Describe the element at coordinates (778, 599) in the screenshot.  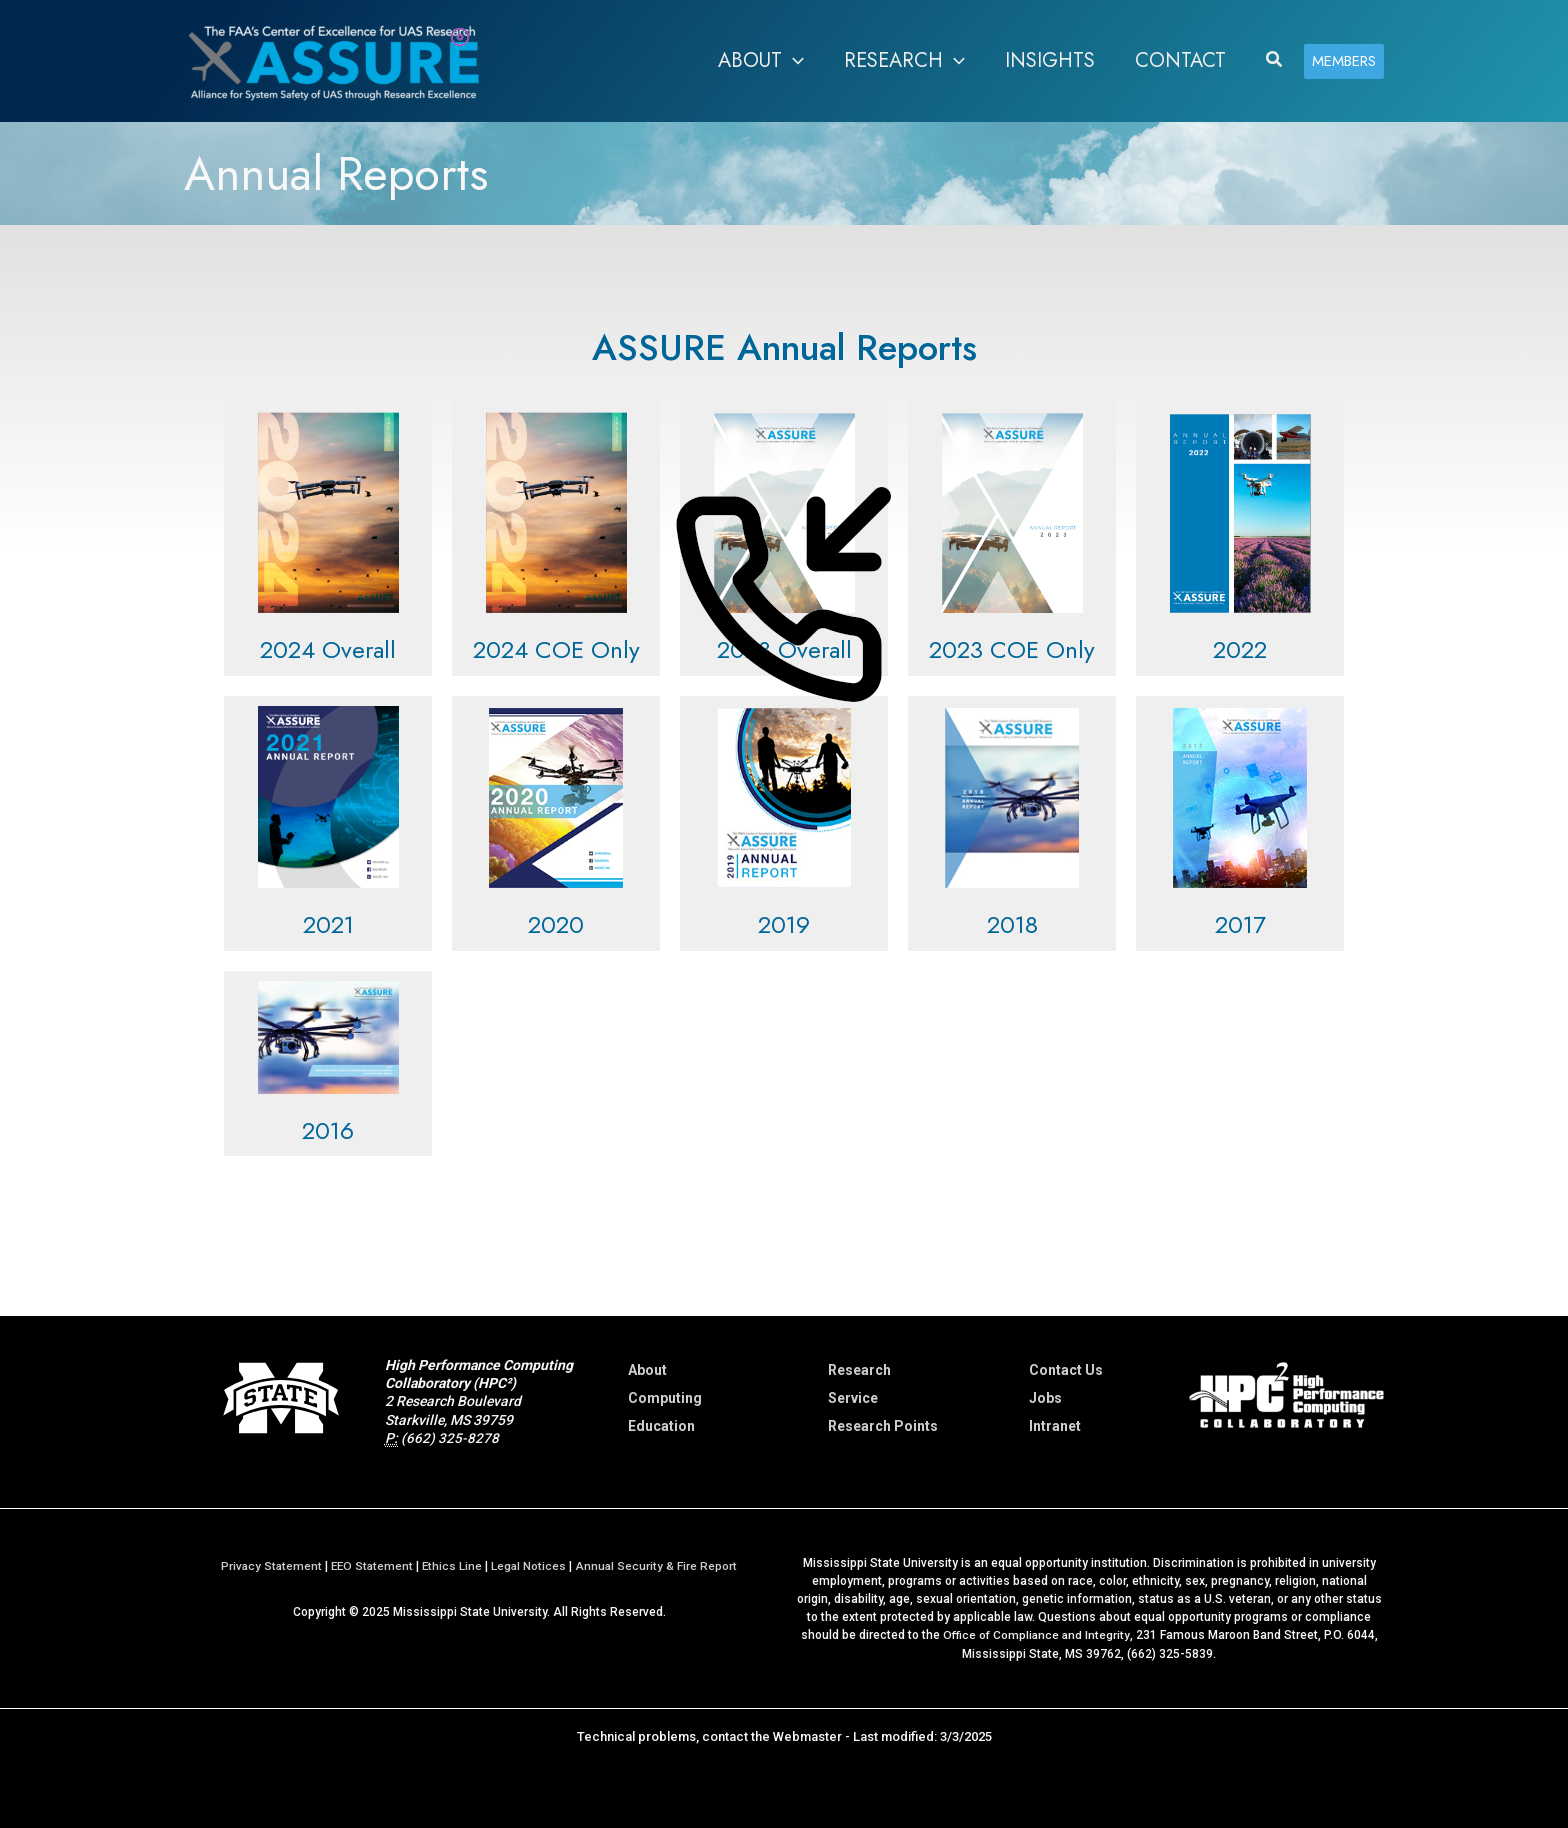
I see `incoming call indicator` at that location.